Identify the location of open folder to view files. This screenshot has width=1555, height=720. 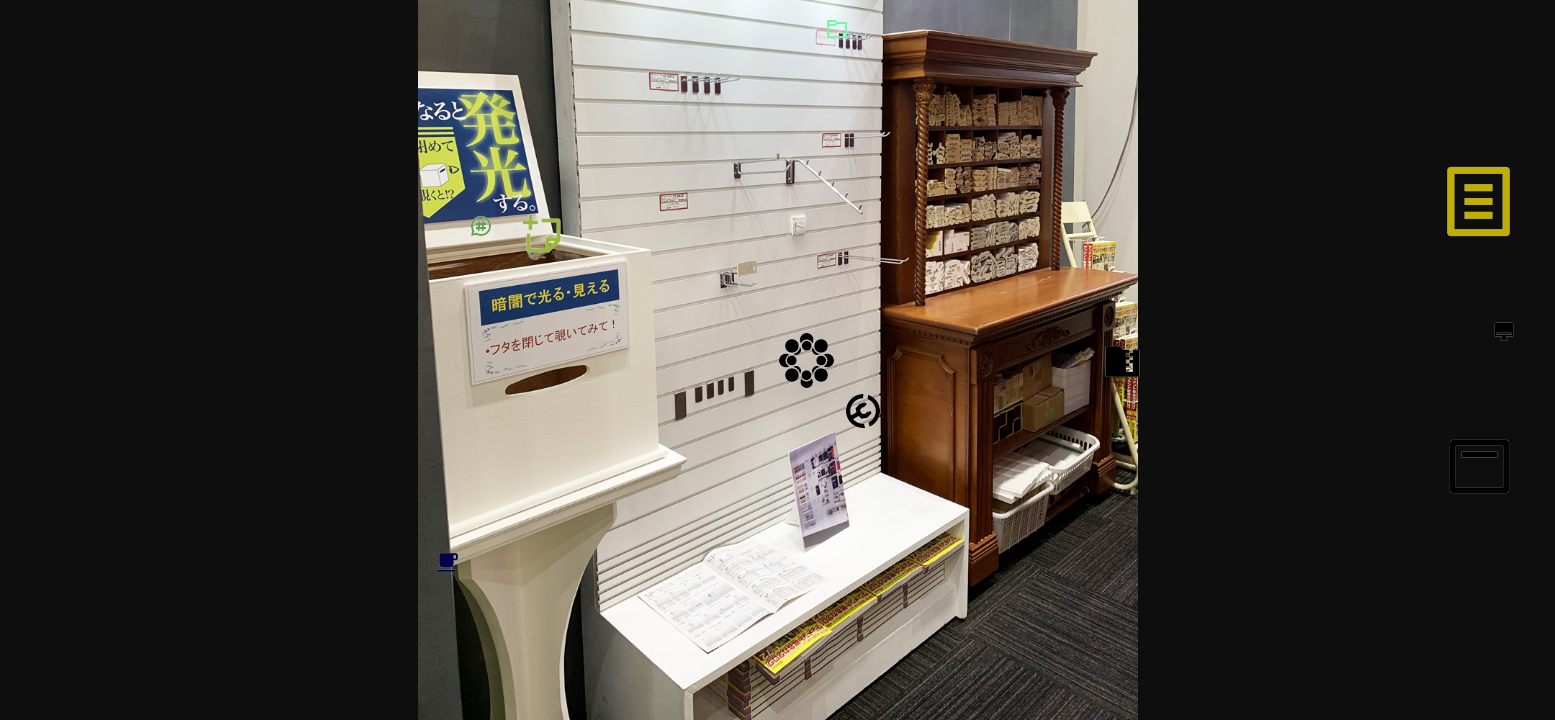
(837, 29).